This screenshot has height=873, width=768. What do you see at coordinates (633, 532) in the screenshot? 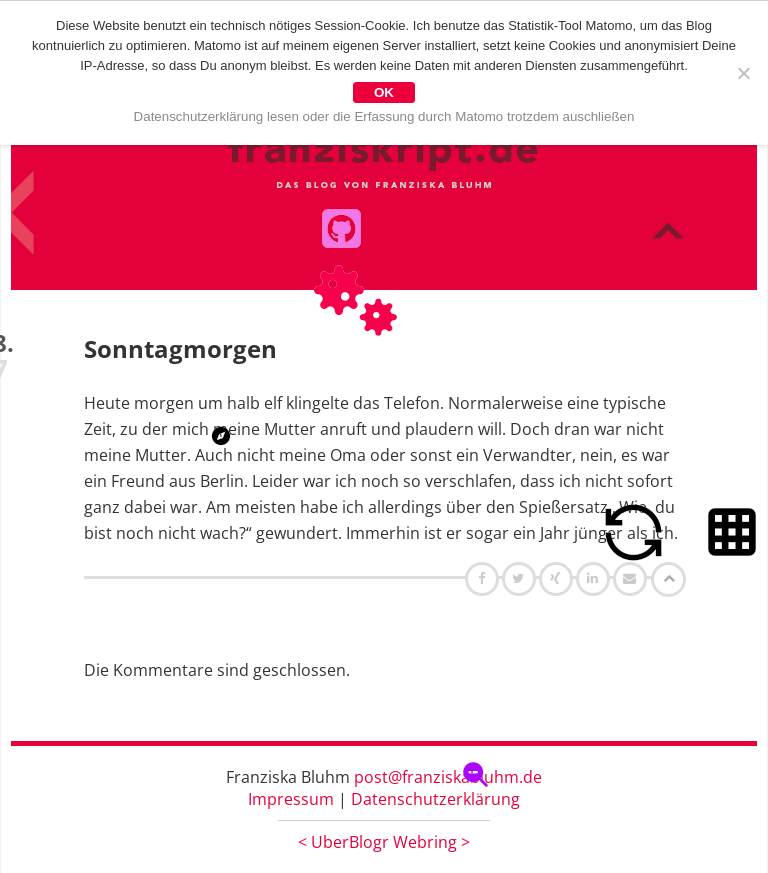
I see `undo or revert to previous state` at bounding box center [633, 532].